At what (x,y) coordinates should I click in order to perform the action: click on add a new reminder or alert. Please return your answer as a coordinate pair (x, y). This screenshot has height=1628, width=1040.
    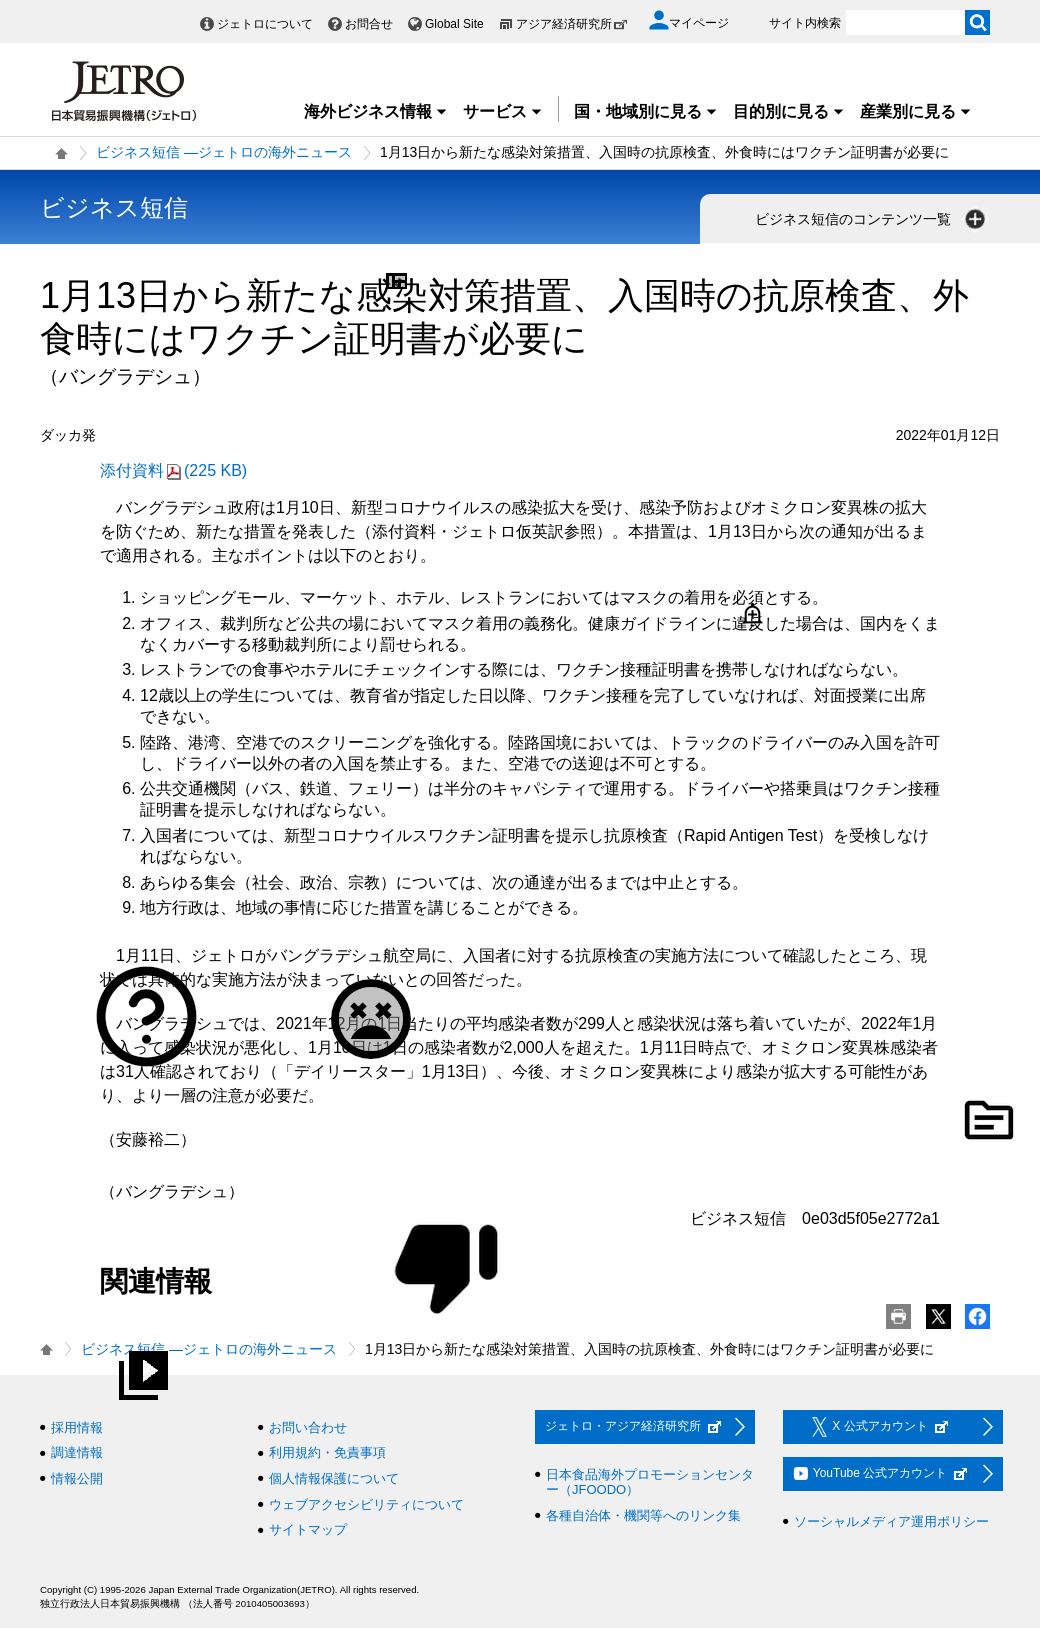
    Looking at the image, I should click on (752, 614).